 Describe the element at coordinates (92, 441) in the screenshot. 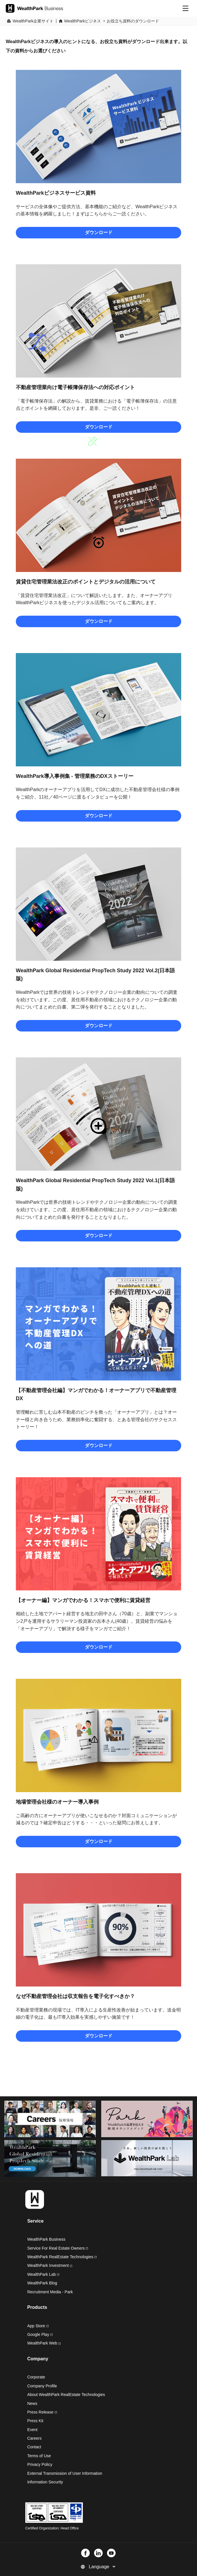

I see `editing is disabled` at that location.